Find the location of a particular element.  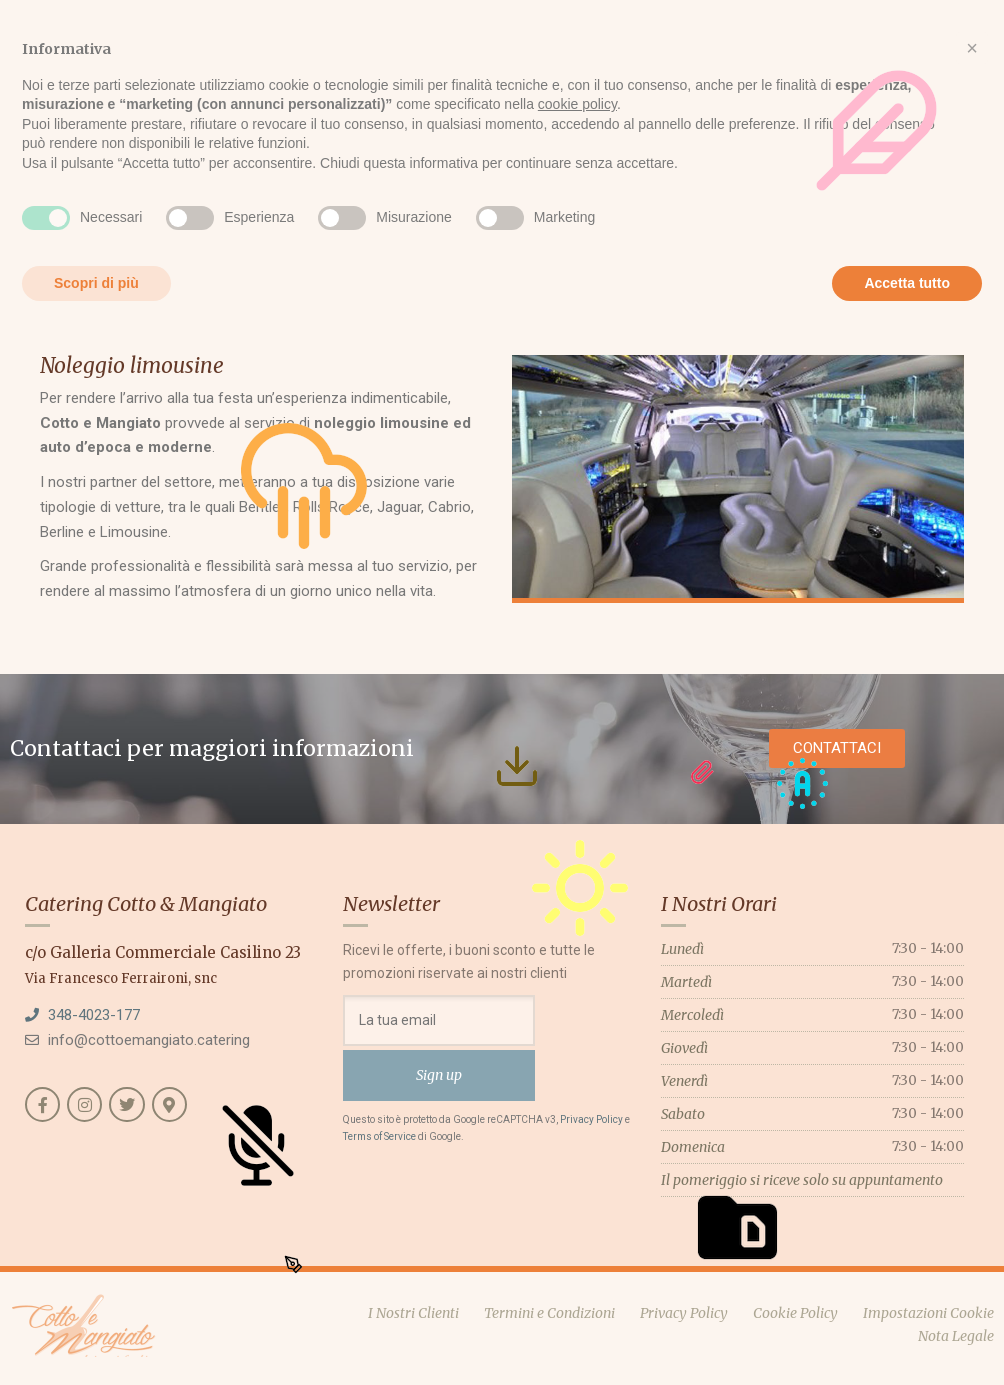

attach a file to your message is located at coordinates (702, 772).